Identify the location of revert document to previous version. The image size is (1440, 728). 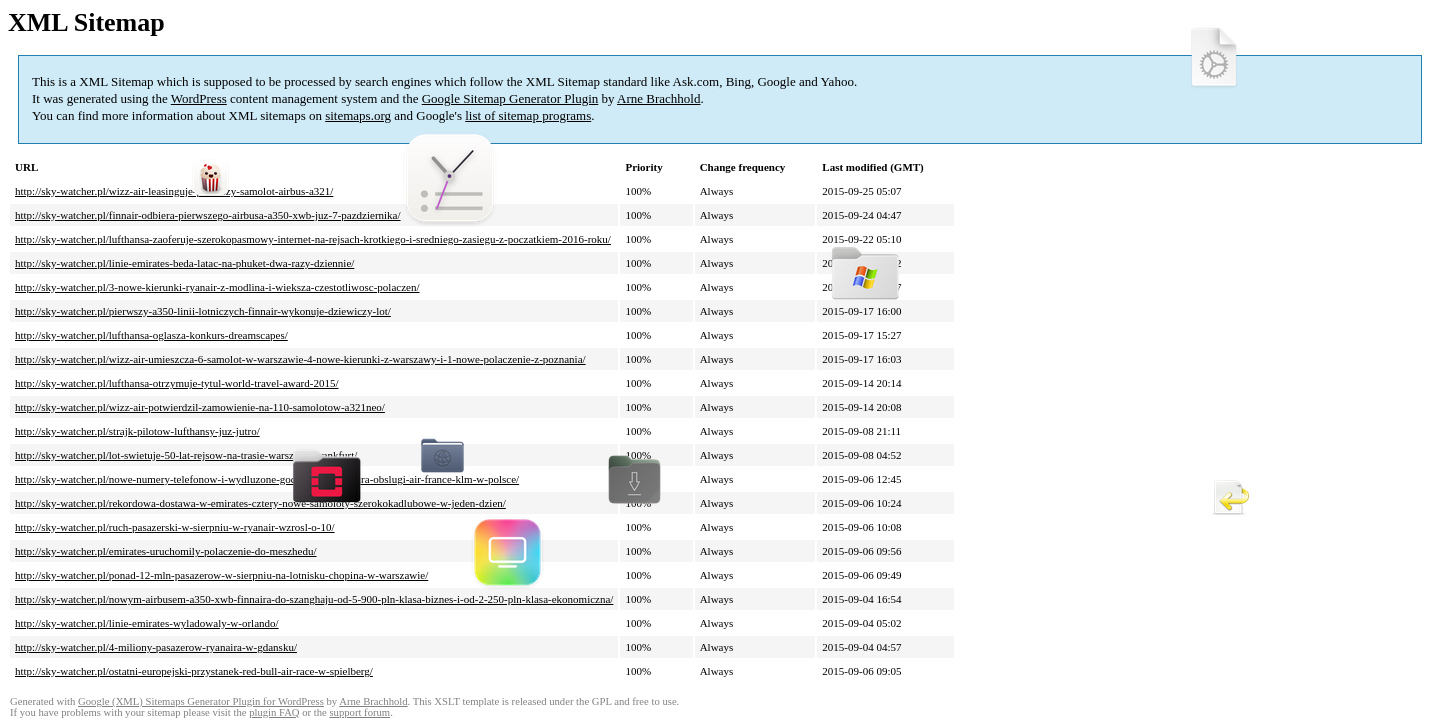
(1230, 497).